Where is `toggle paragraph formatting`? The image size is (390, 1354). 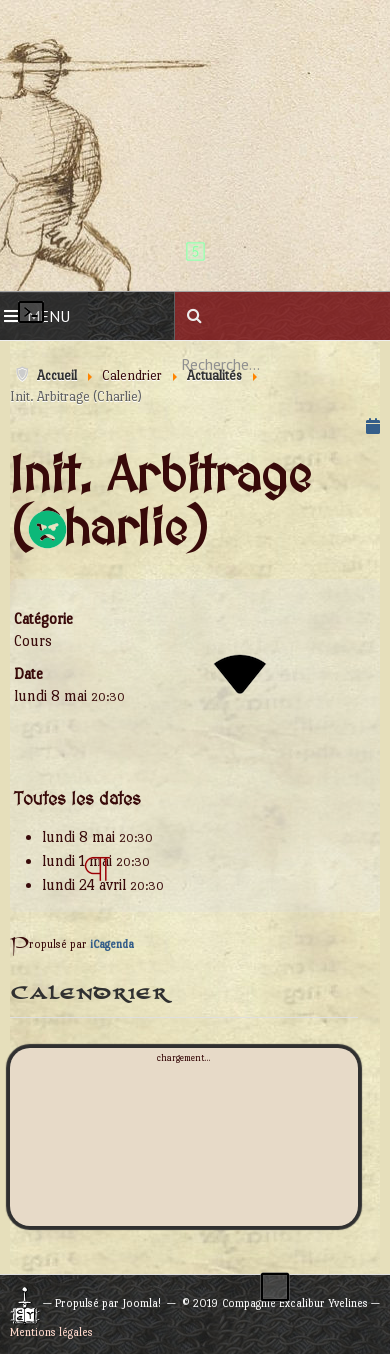 toggle paragraph formatting is located at coordinates (98, 869).